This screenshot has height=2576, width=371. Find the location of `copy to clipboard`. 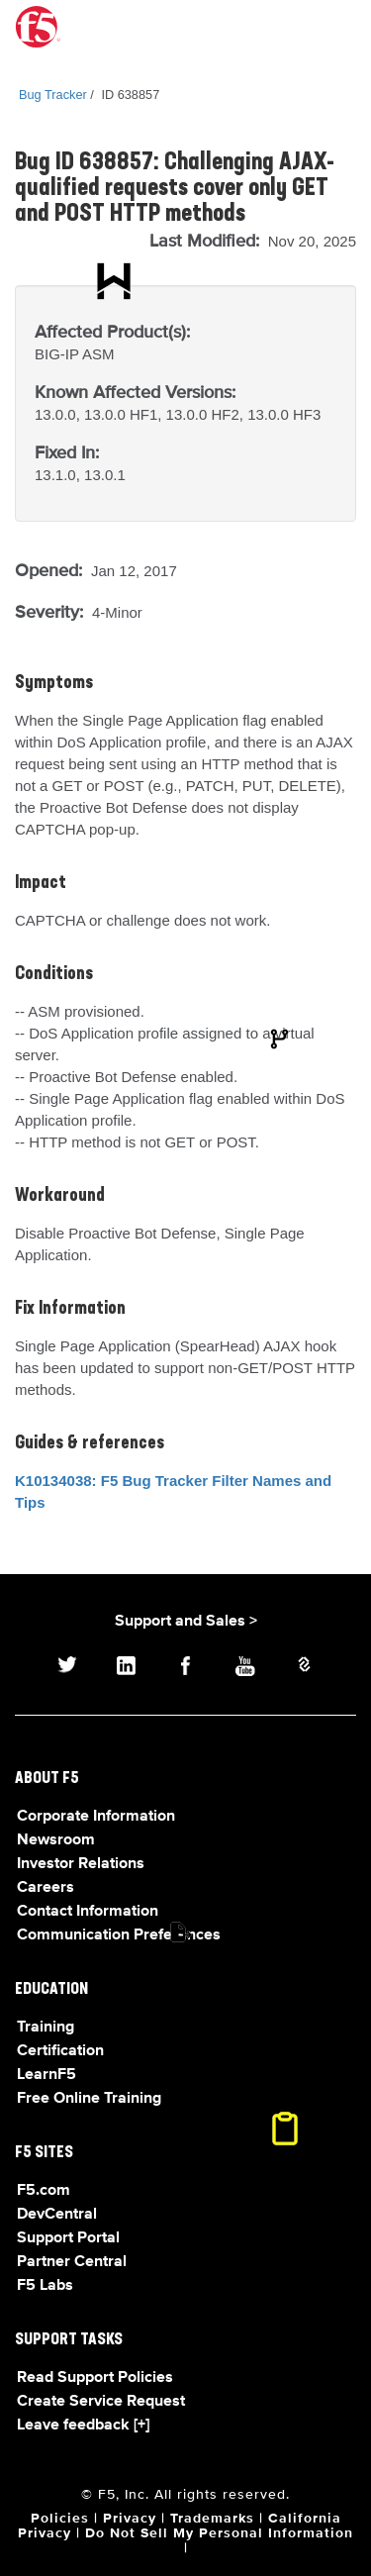

copy to clipboard is located at coordinates (285, 2129).